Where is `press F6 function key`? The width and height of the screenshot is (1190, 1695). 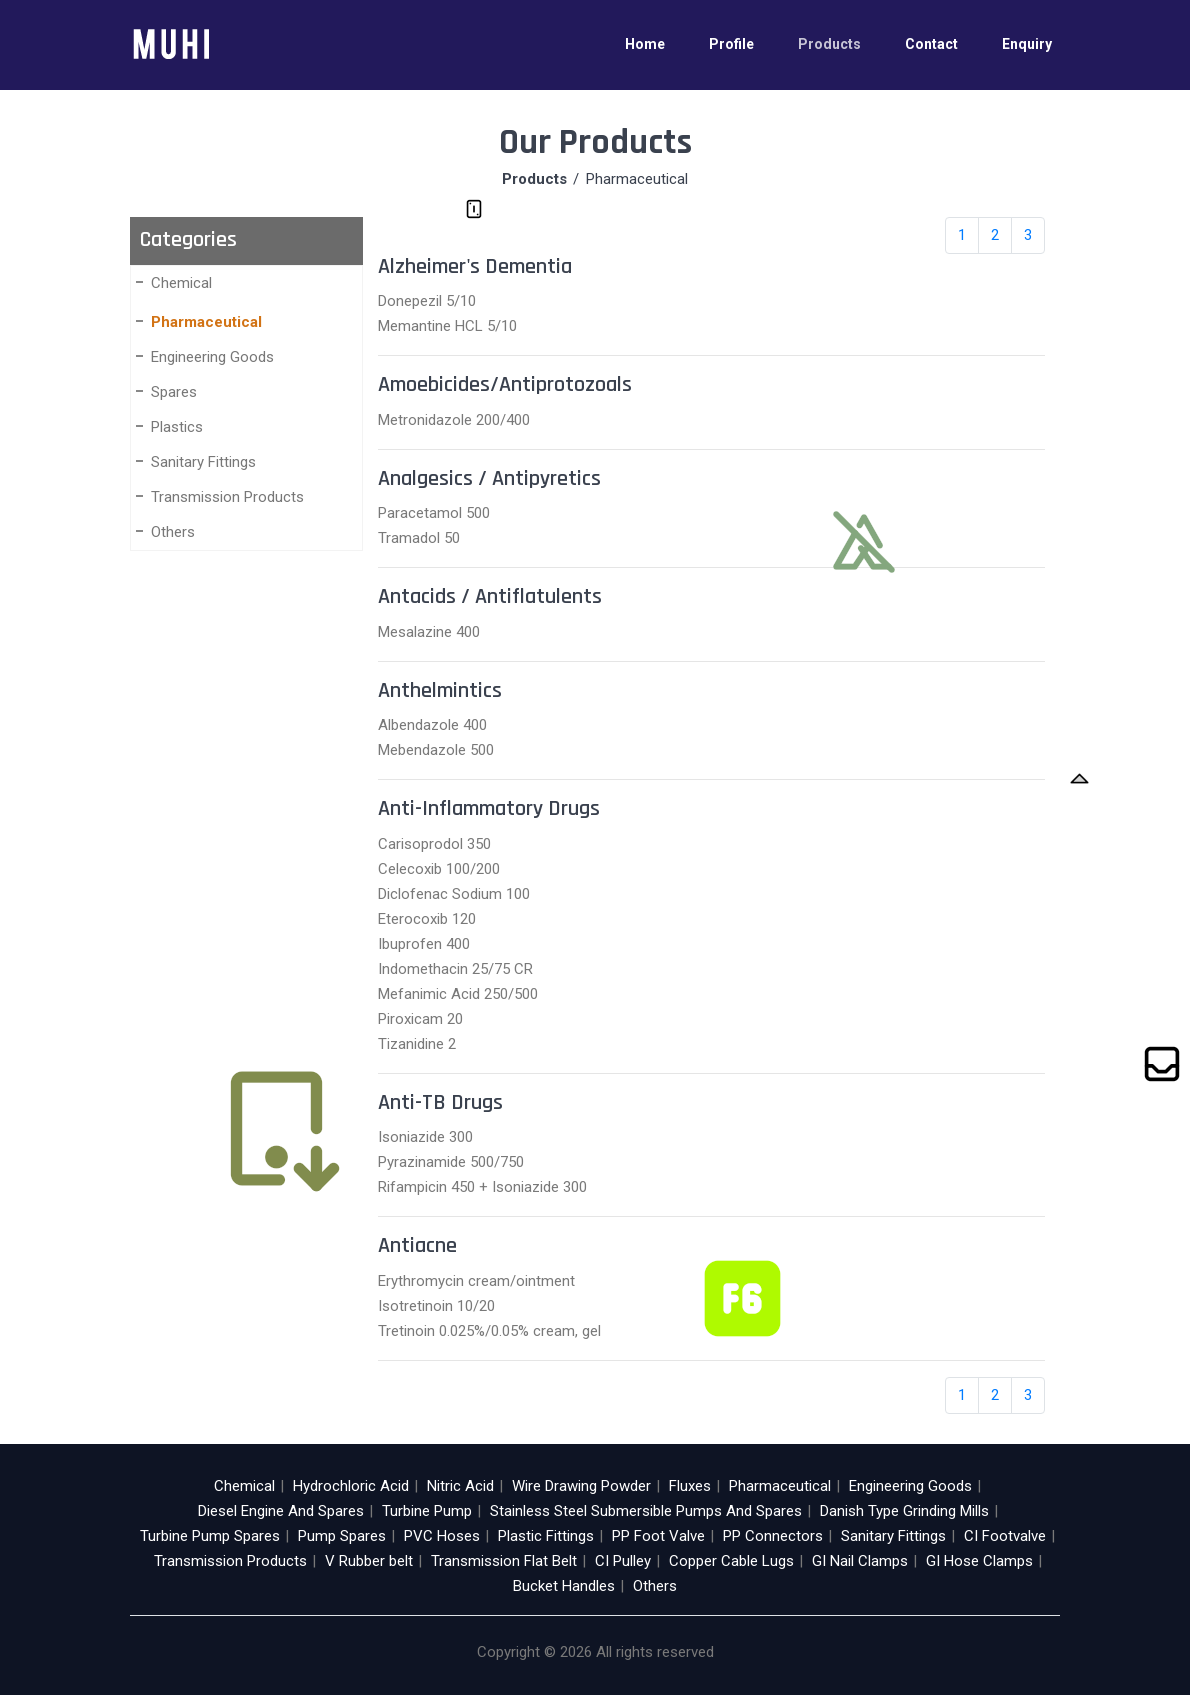 press F6 function key is located at coordinates (742, 1298).